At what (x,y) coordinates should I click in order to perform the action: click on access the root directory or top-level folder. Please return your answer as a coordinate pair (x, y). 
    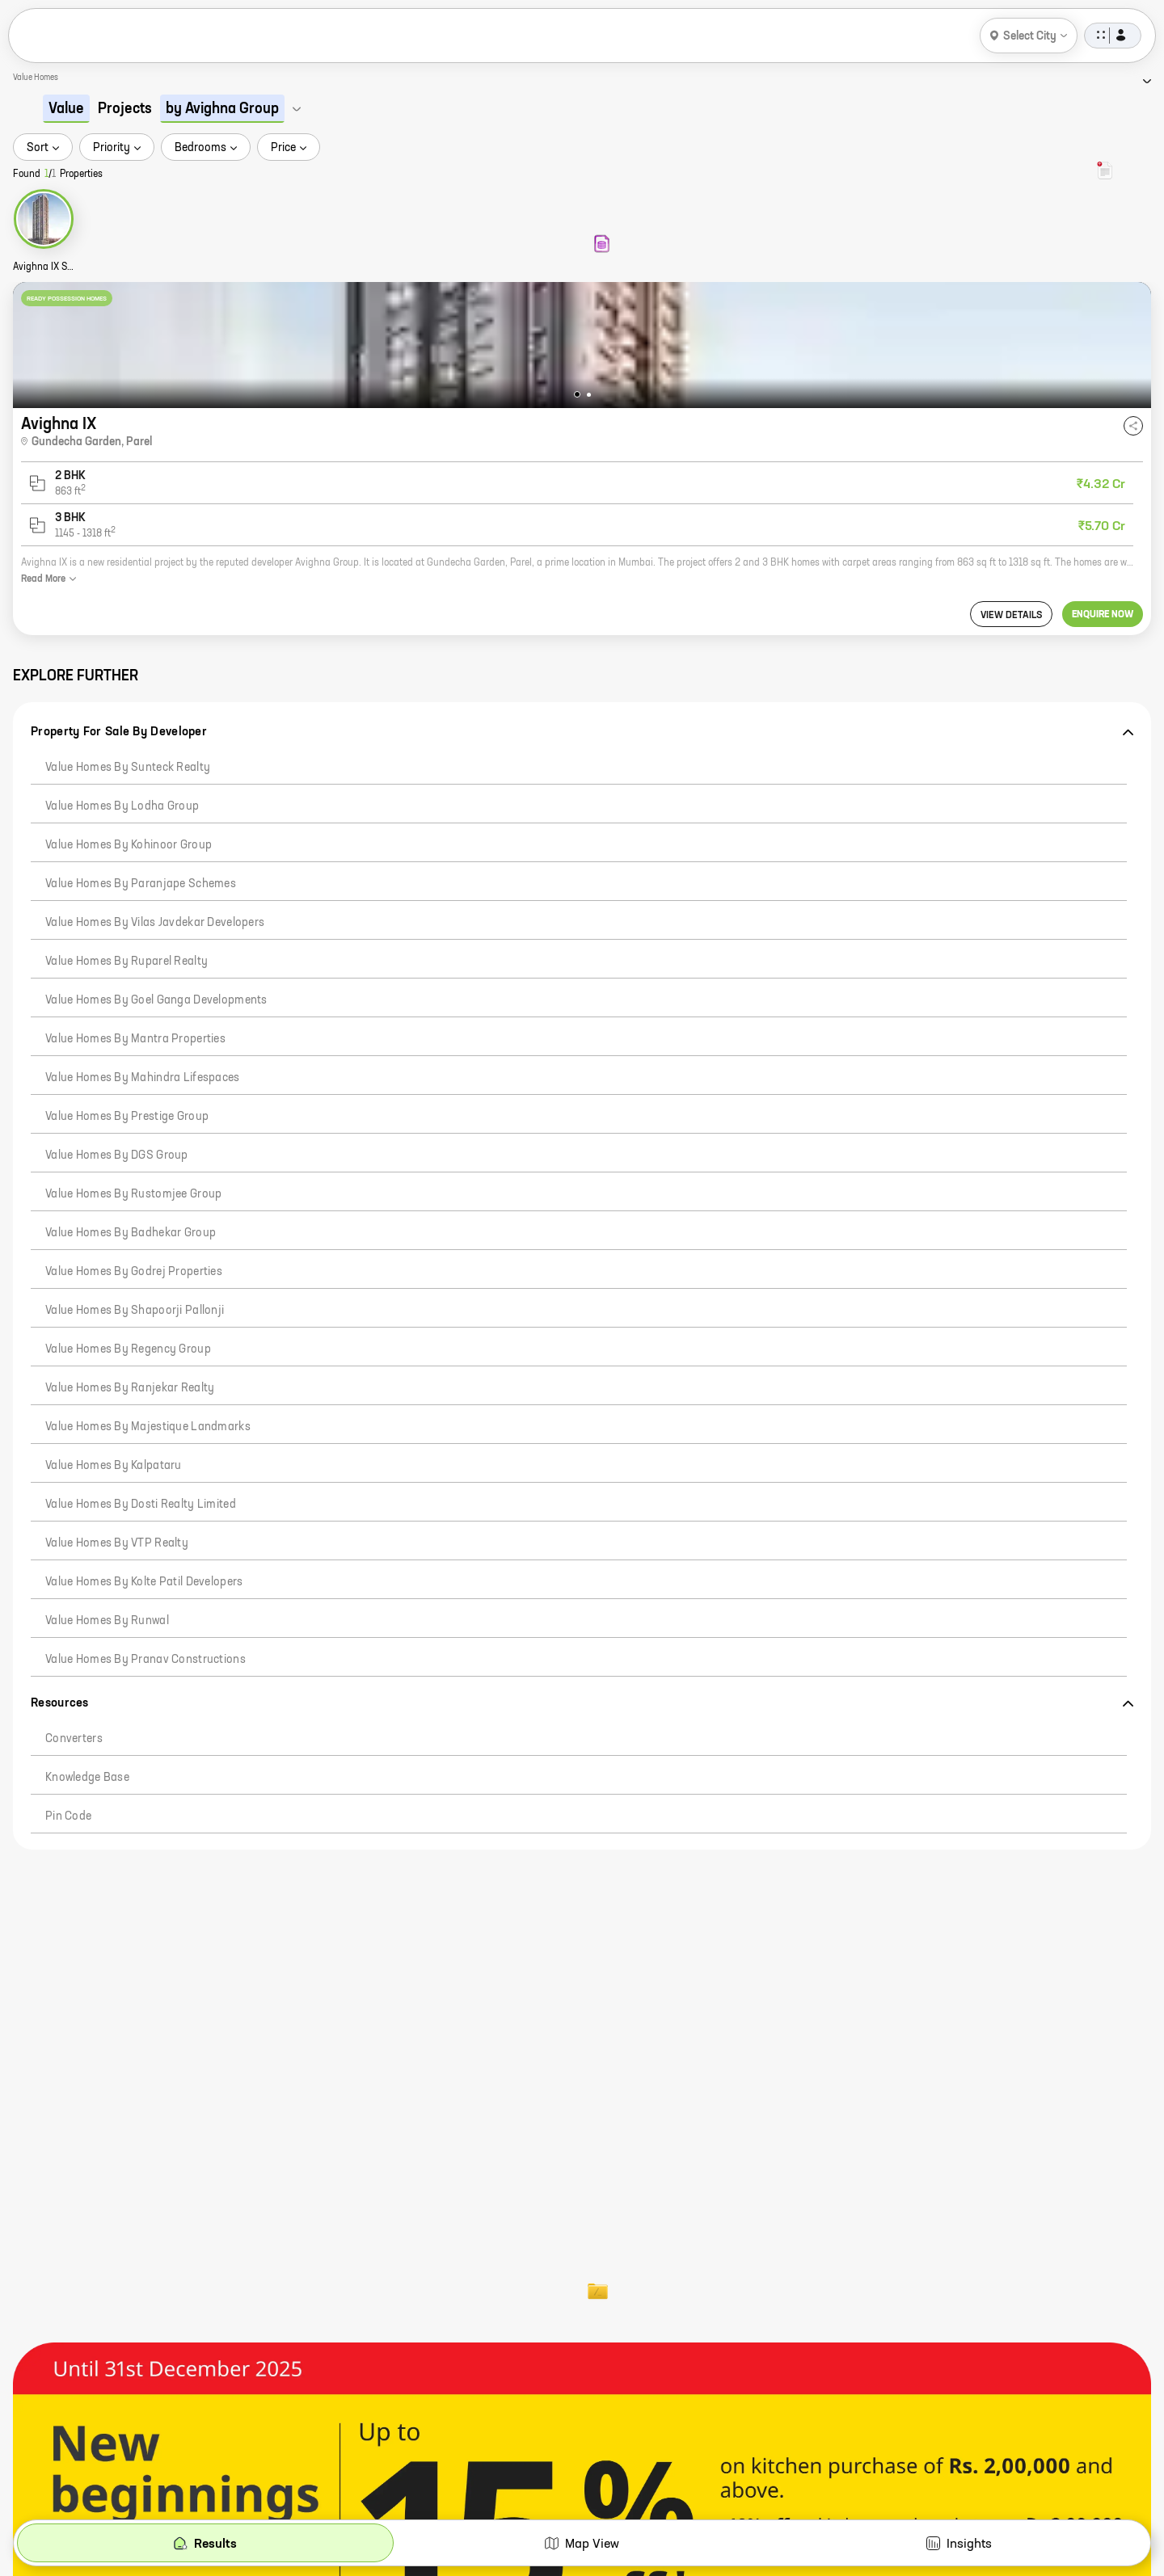
    Looking at the image, I should click on (597, 2291).